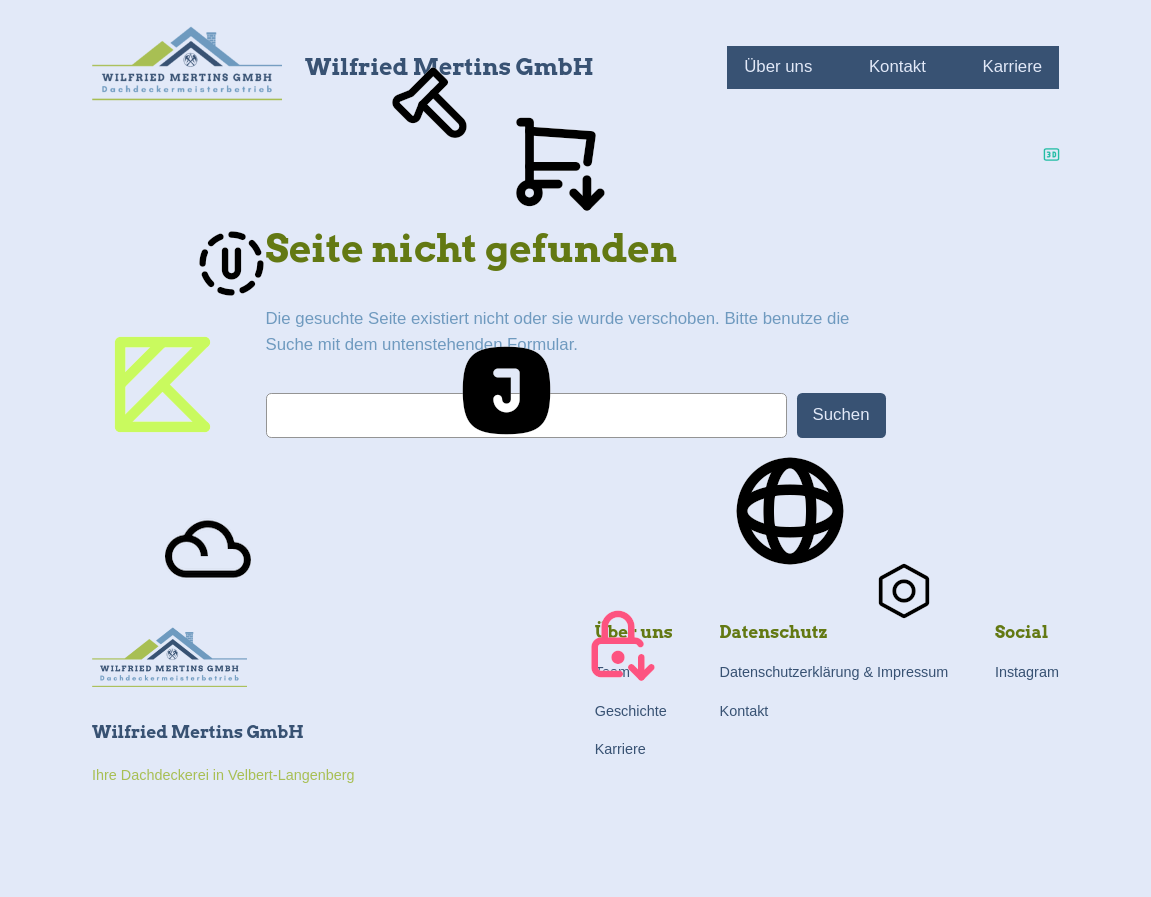 This screenshot has height=897, width=1151. What do you see at coordinates (429, 104) in the screenshot?
I see `access crafting or woodcutting tools` at bounding box center [429, 104].